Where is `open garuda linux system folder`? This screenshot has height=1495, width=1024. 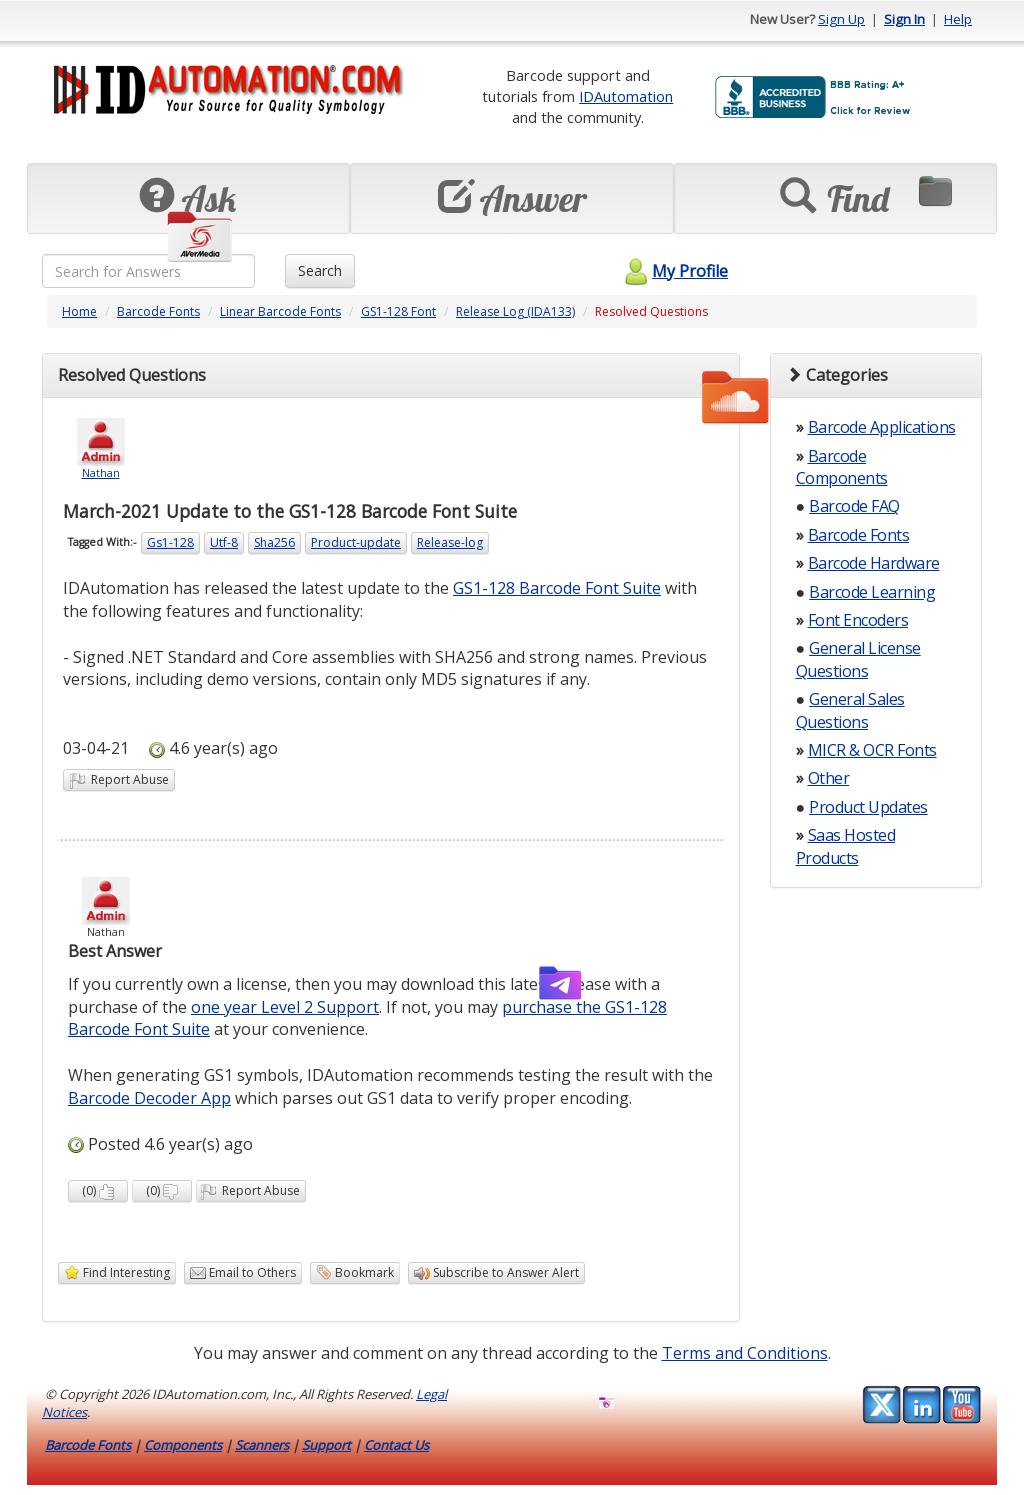 open garuda linux system folder is located at coordinates (606, 1403).